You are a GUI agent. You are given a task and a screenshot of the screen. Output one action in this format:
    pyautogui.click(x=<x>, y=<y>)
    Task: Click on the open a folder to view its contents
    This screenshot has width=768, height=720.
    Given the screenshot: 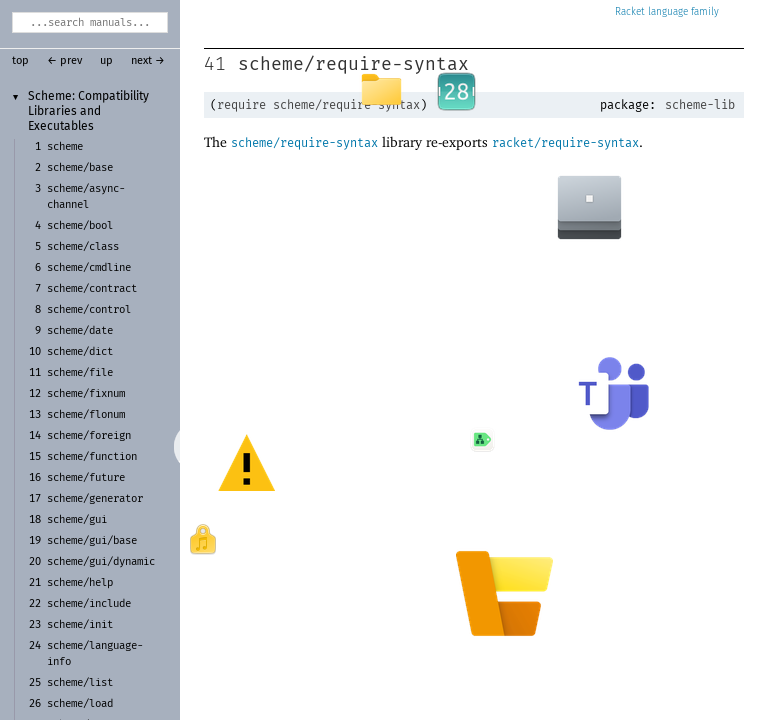 What is the action you would take?
    pyautogui.click(x=381, y=90)
    